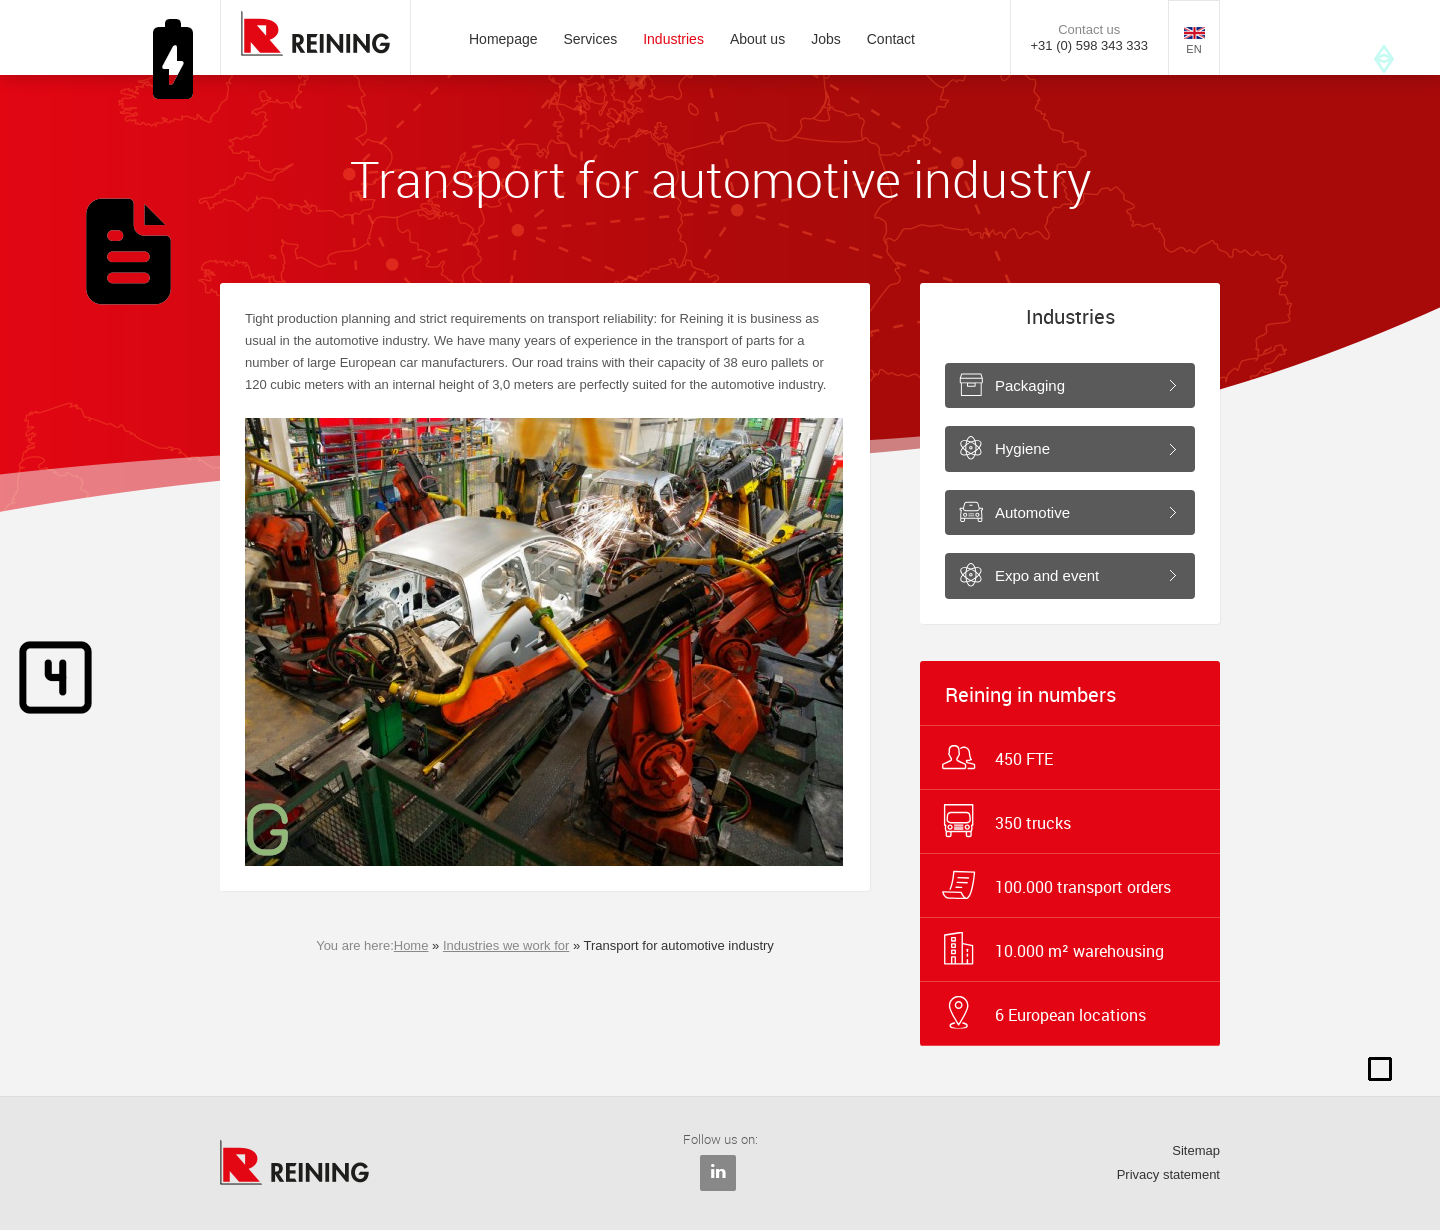 The height and width of the screenshot is (1230, 1440). Describe the element at coordinates (173, 59) in the screenshot. I see `indicates battery is fully charged while connected to power` at that location.